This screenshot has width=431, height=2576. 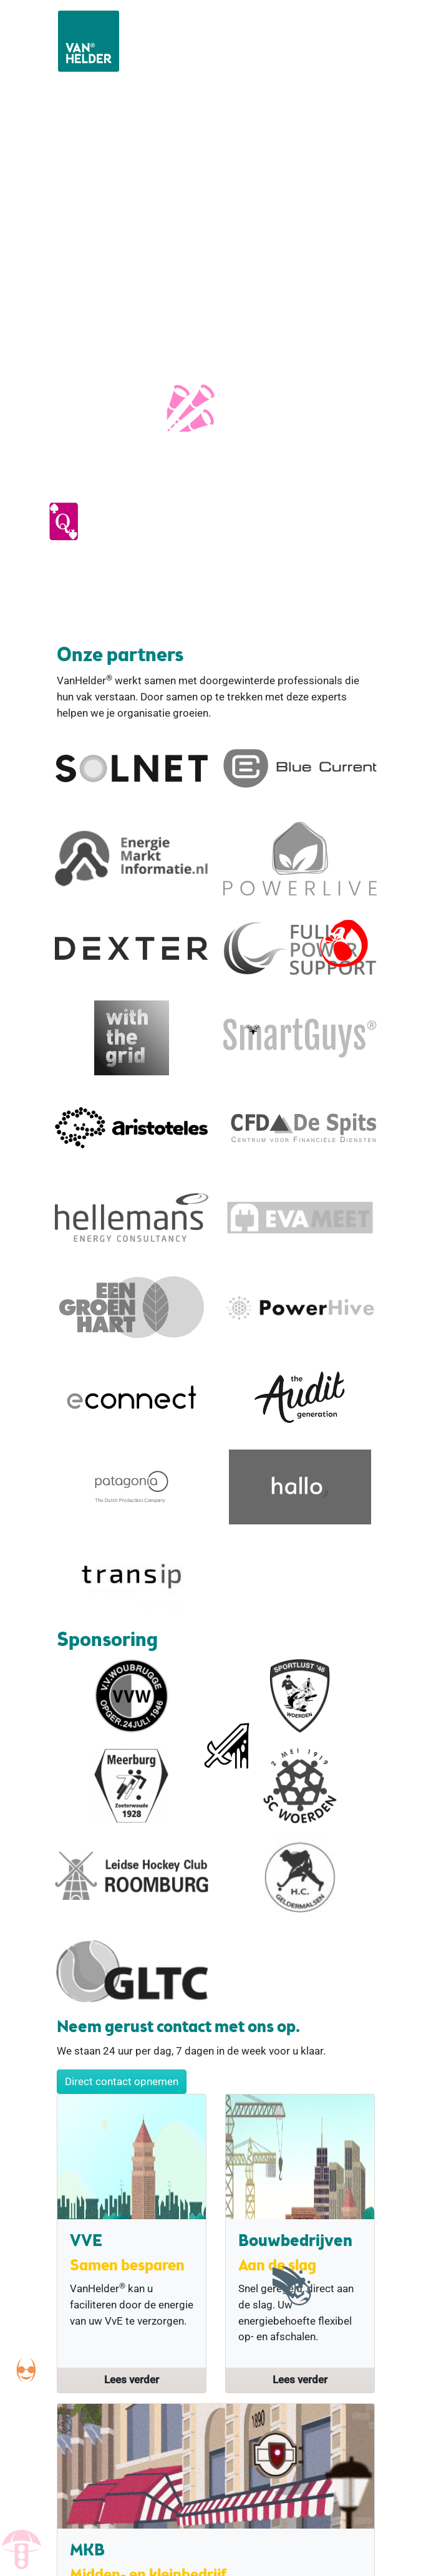 I want to click on indicates theft or pickpocketing in a game, so click(x=344, y=943).